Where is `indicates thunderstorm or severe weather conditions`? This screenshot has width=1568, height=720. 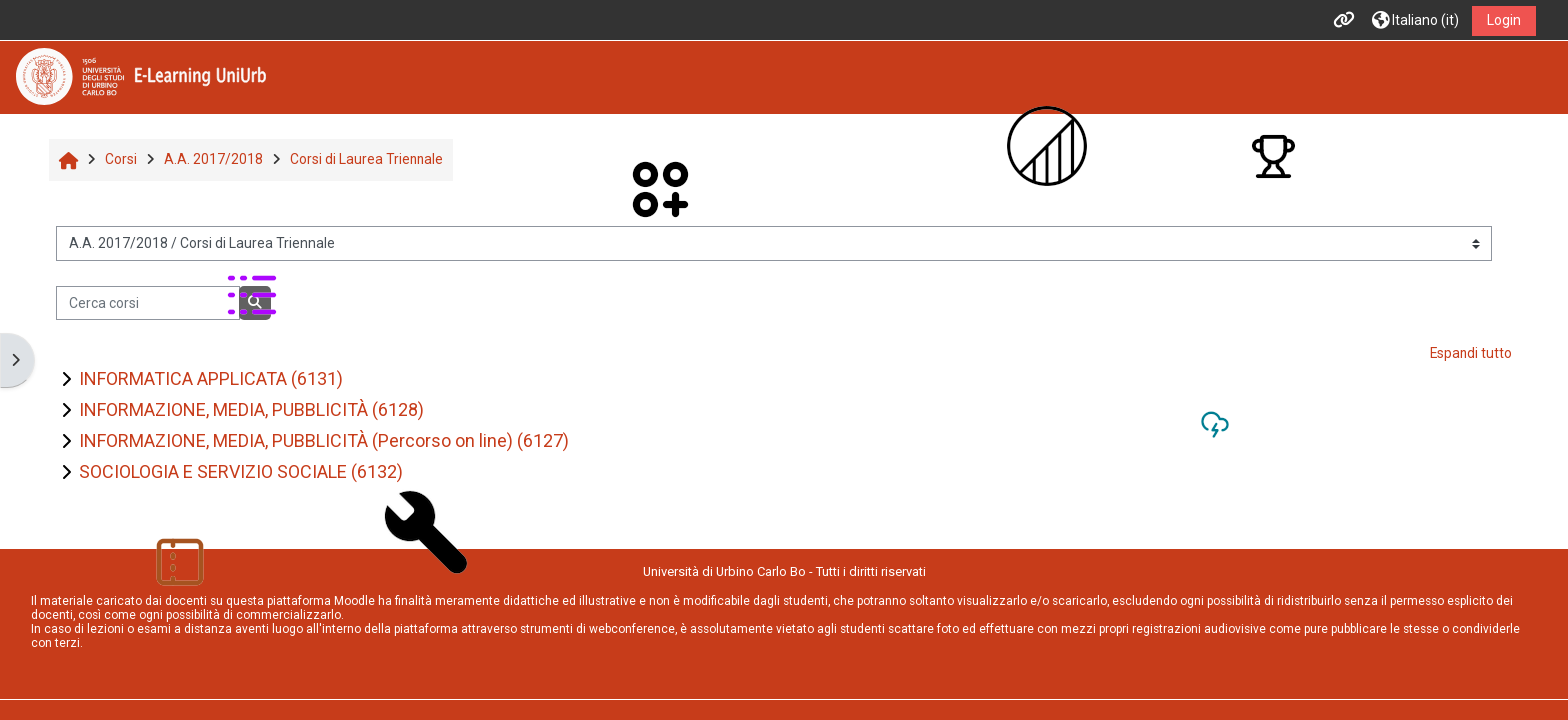
indicates thunderstorm or severe weather conditions is located at coordinates (1215, 424).